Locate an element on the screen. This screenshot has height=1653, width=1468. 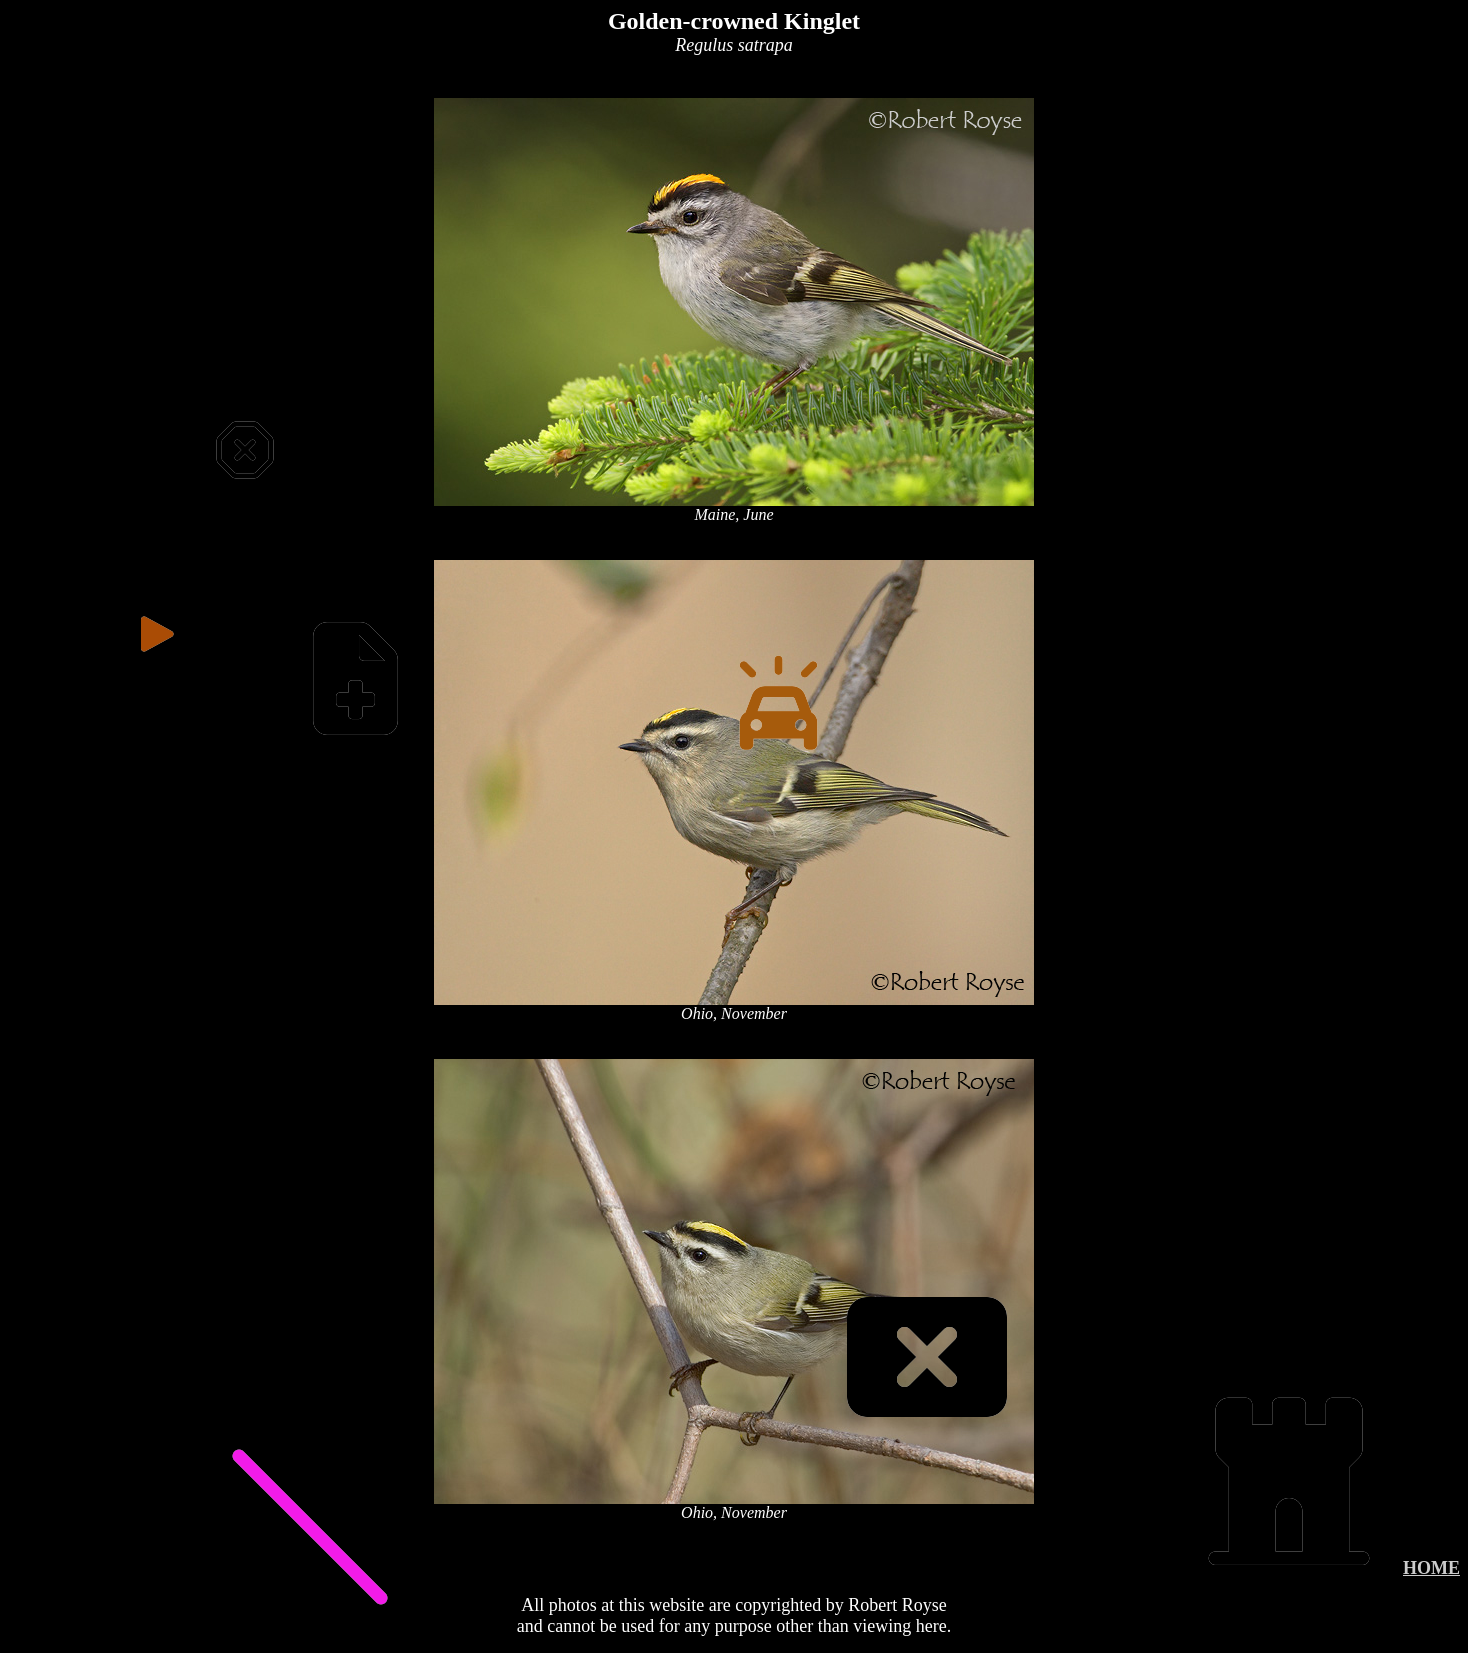
play media or video content is located at coordinates (156, 634).